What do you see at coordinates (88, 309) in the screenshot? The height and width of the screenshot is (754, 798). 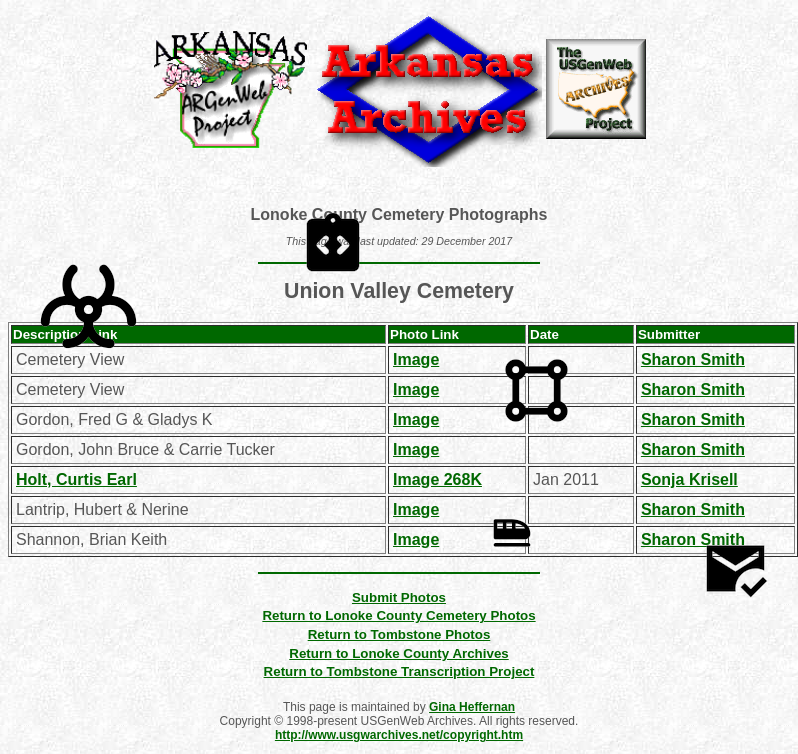 I see `indicates hazardous or dangerous content` at bounding box center [88, 309].